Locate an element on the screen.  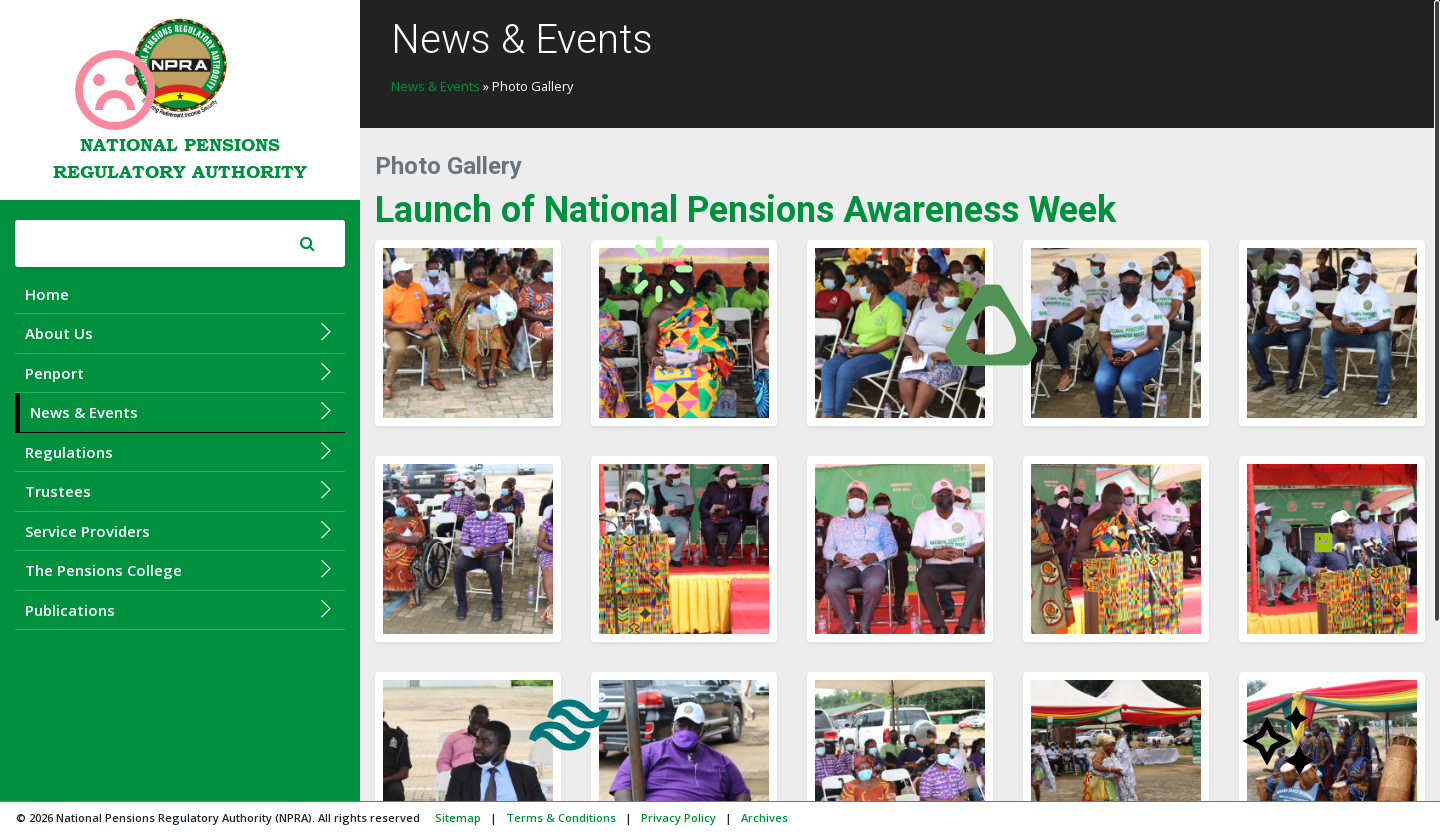
HTC Vive brand logo is located at coordinates (991, 325).